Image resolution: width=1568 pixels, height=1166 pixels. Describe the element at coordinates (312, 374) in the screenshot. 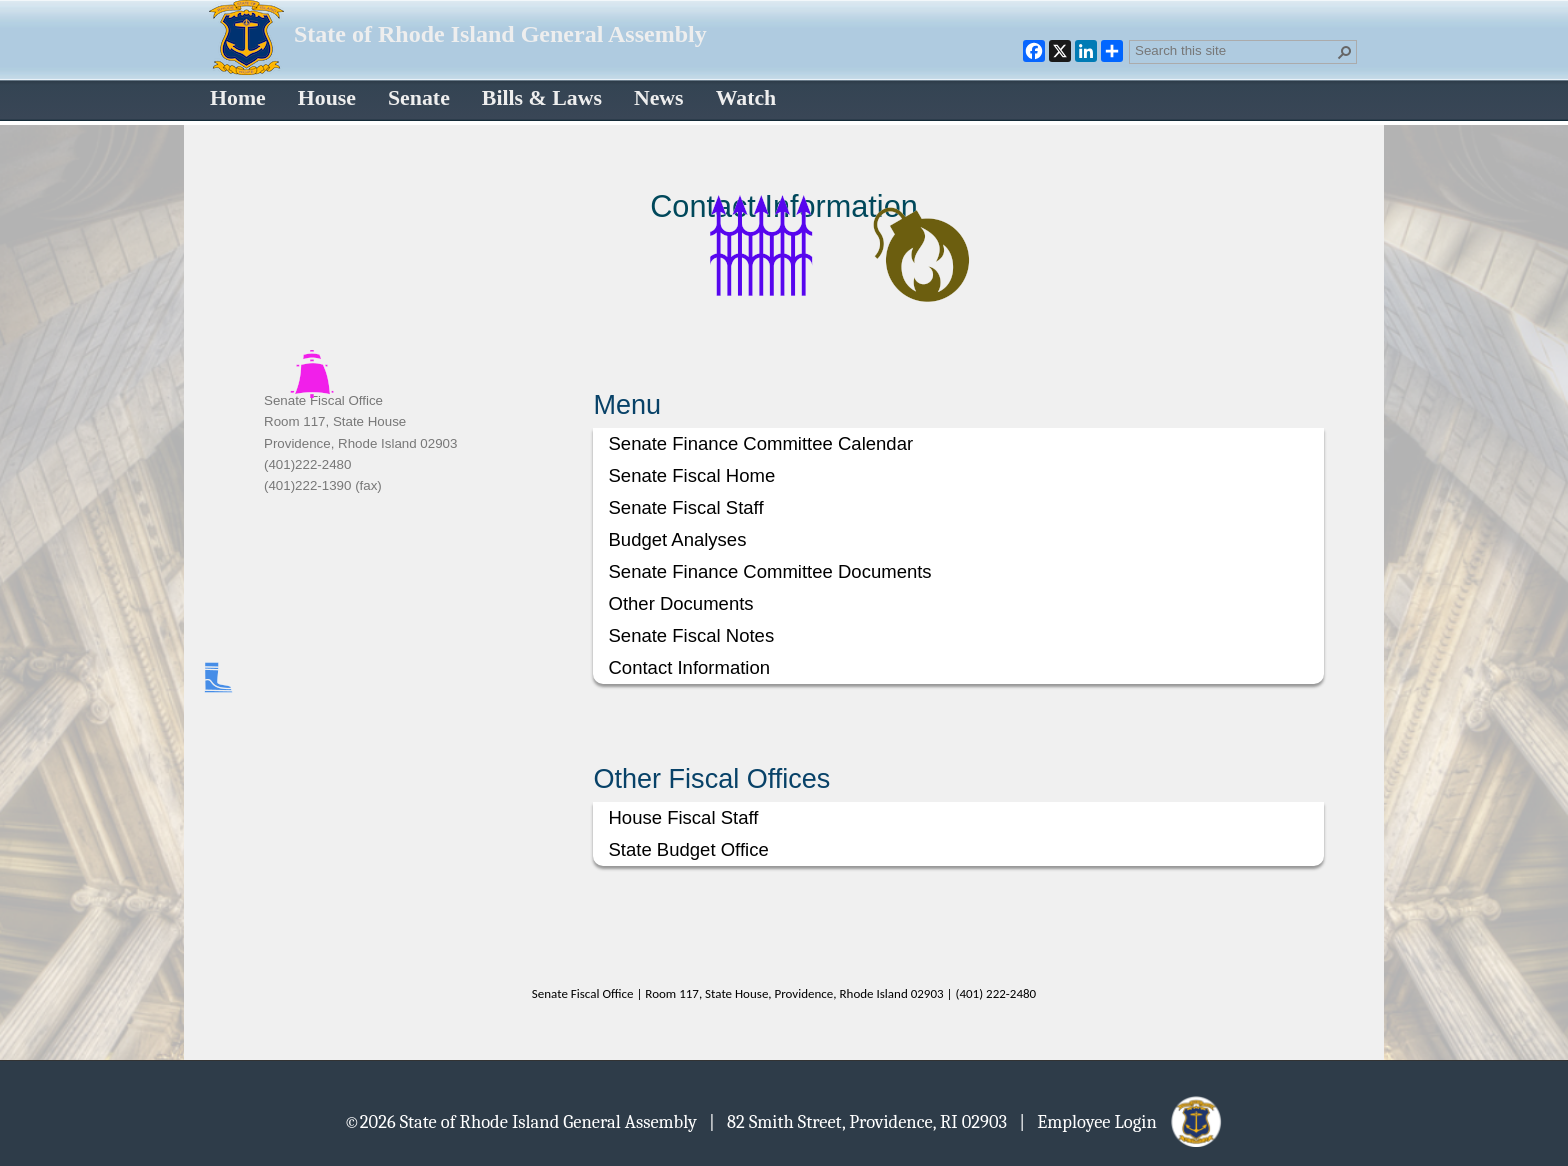

I see `navigate to sailing or boat-related content` at that location.